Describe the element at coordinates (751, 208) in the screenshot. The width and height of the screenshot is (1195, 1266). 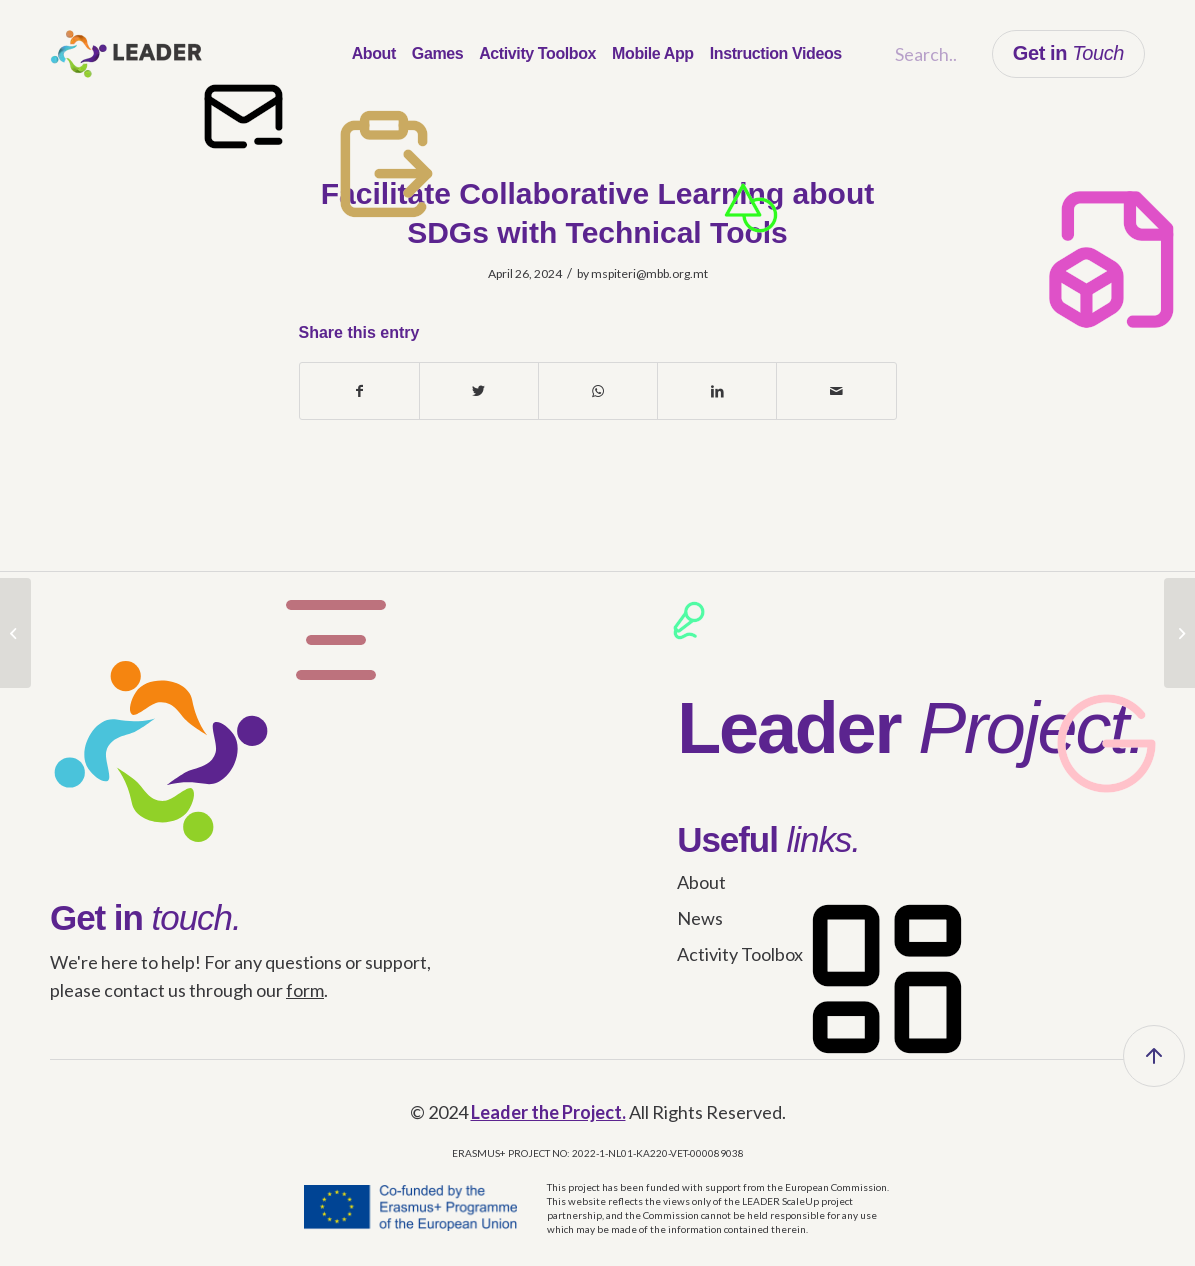
I see `access shape tools or drawing options` at that location.